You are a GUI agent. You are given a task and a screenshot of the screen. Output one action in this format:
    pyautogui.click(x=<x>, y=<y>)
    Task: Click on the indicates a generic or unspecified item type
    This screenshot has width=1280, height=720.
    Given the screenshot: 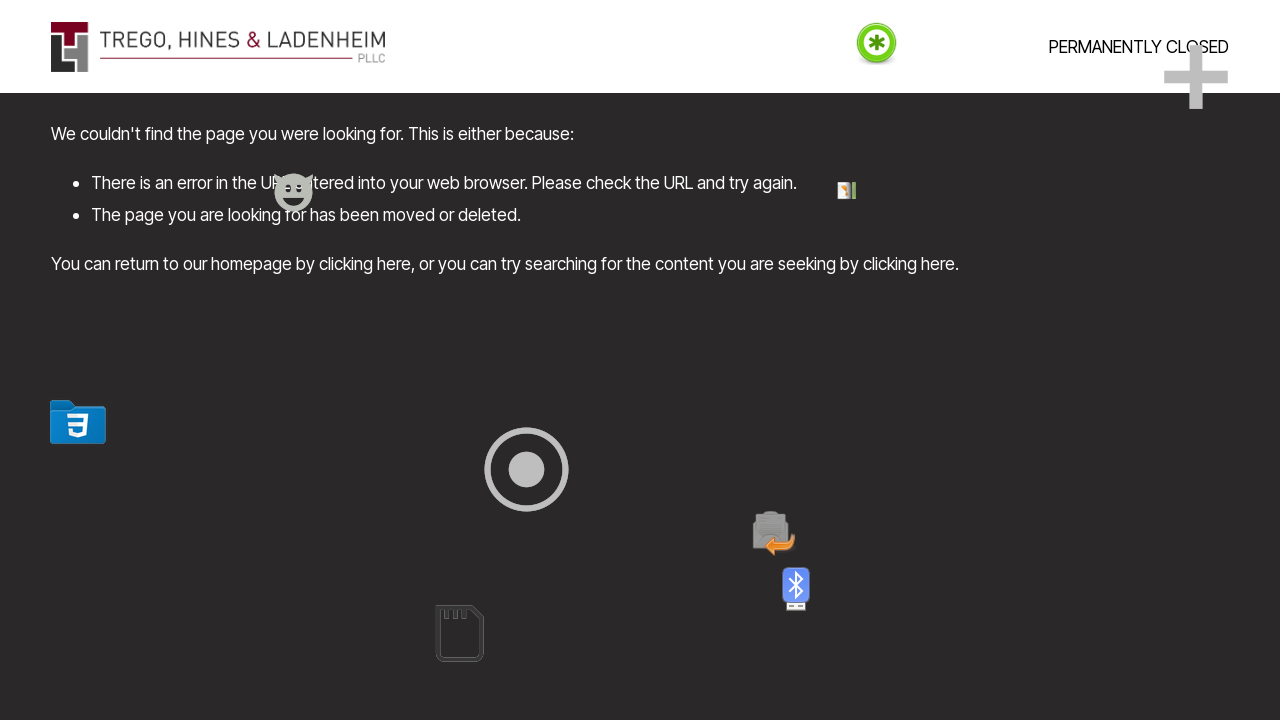 What is the action you would take?
    pyautogui.click(x=877, y=43)
    